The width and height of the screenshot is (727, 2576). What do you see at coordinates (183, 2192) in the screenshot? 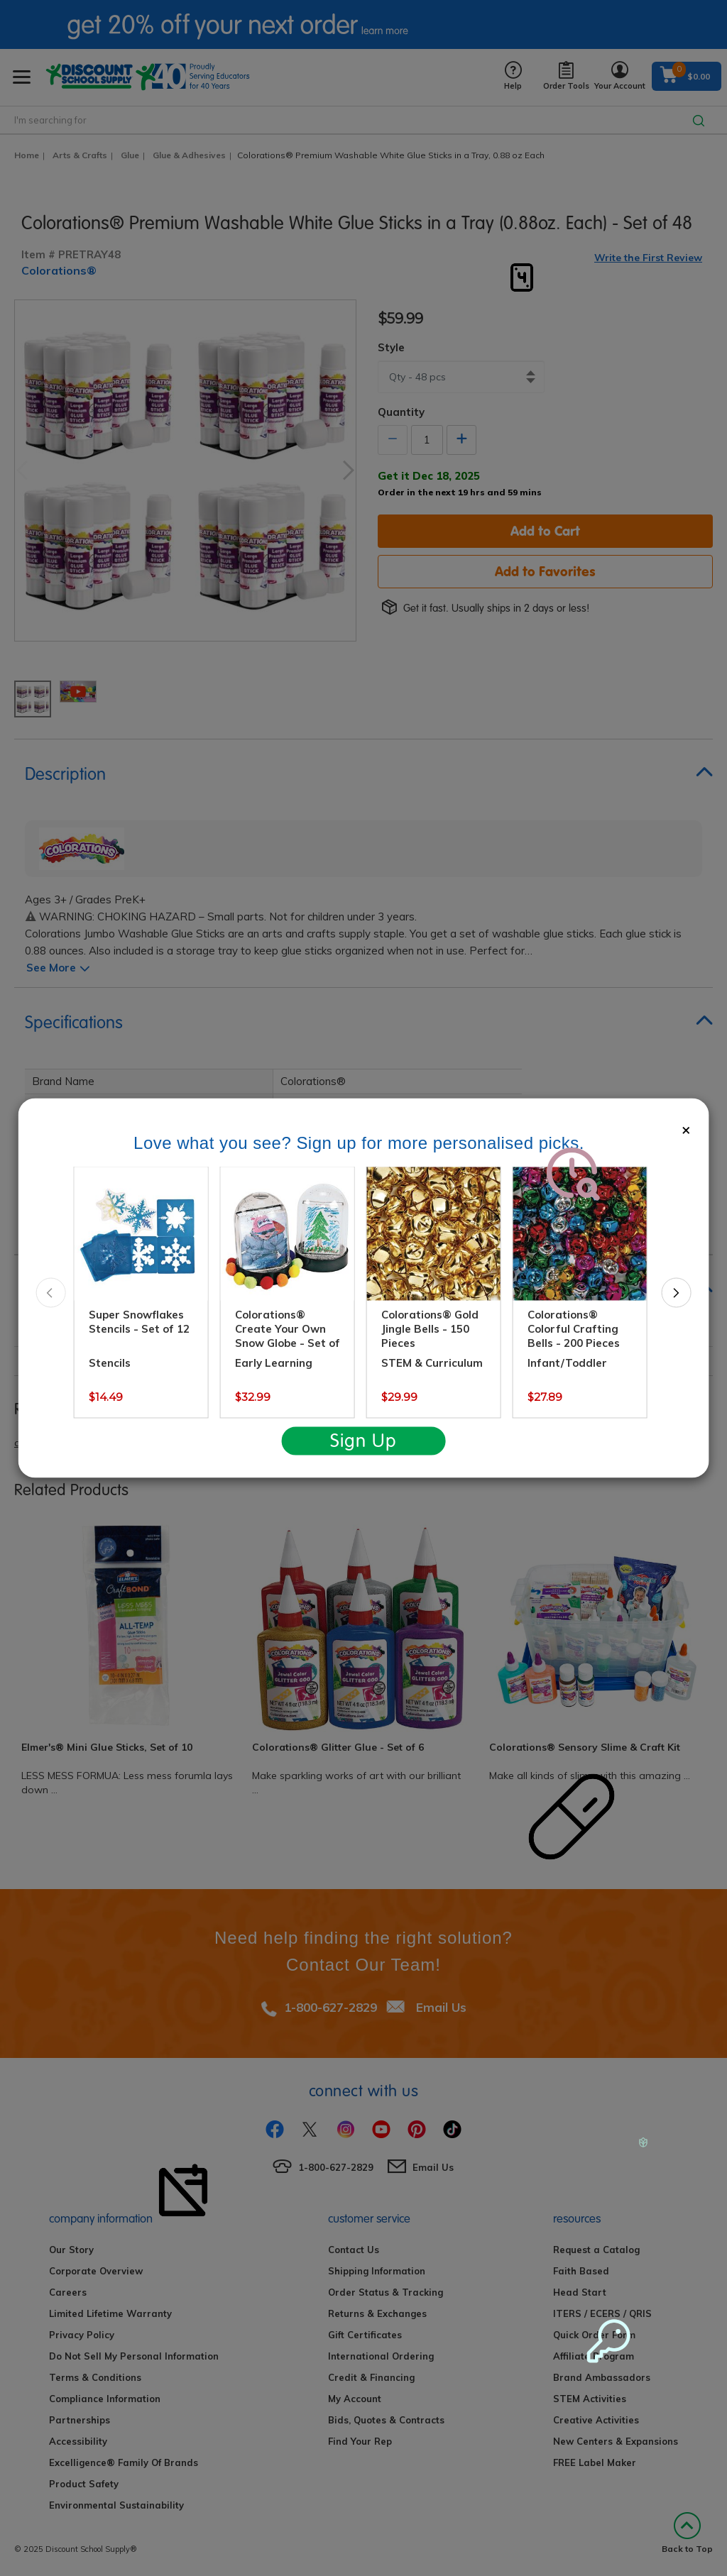
I see `indicates calendar or scheduling is disabled` at bounding box center [183, 2192].